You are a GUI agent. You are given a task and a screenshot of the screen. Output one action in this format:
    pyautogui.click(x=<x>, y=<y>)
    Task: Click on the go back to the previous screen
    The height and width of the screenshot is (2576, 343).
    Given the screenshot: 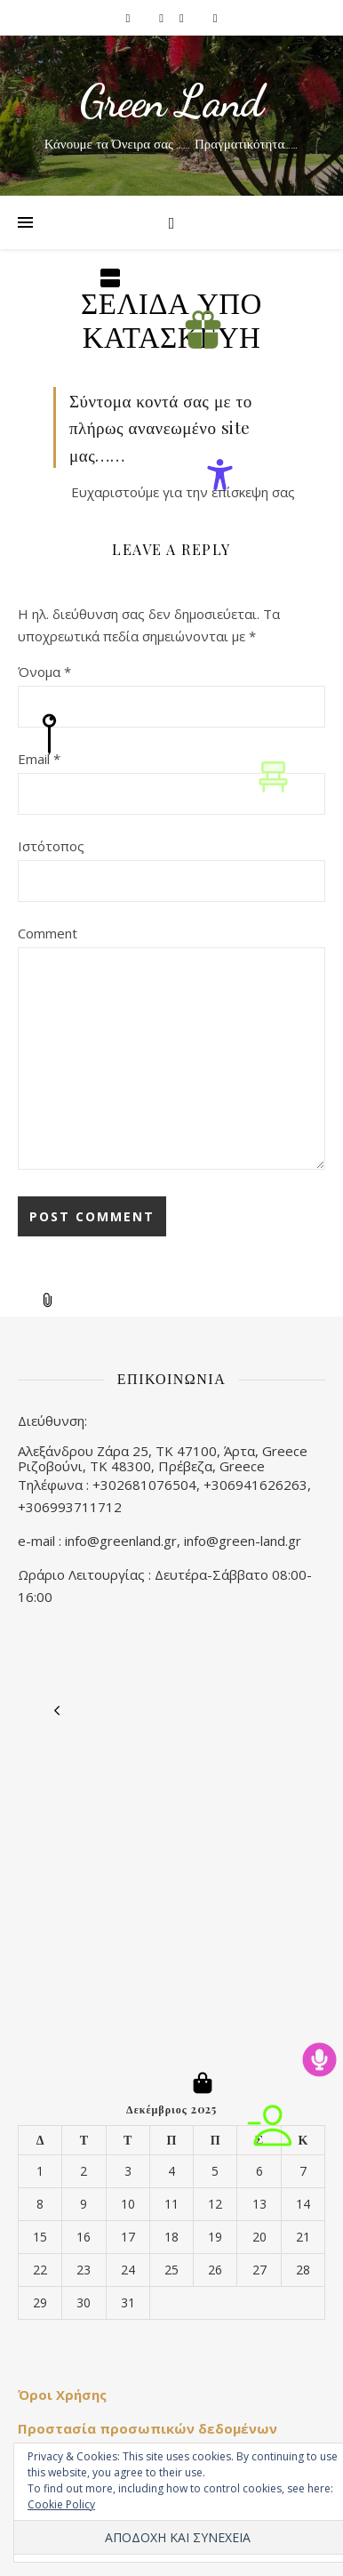 What is the action you would take?
    pyautogui.click(x=57, y=1711)
    